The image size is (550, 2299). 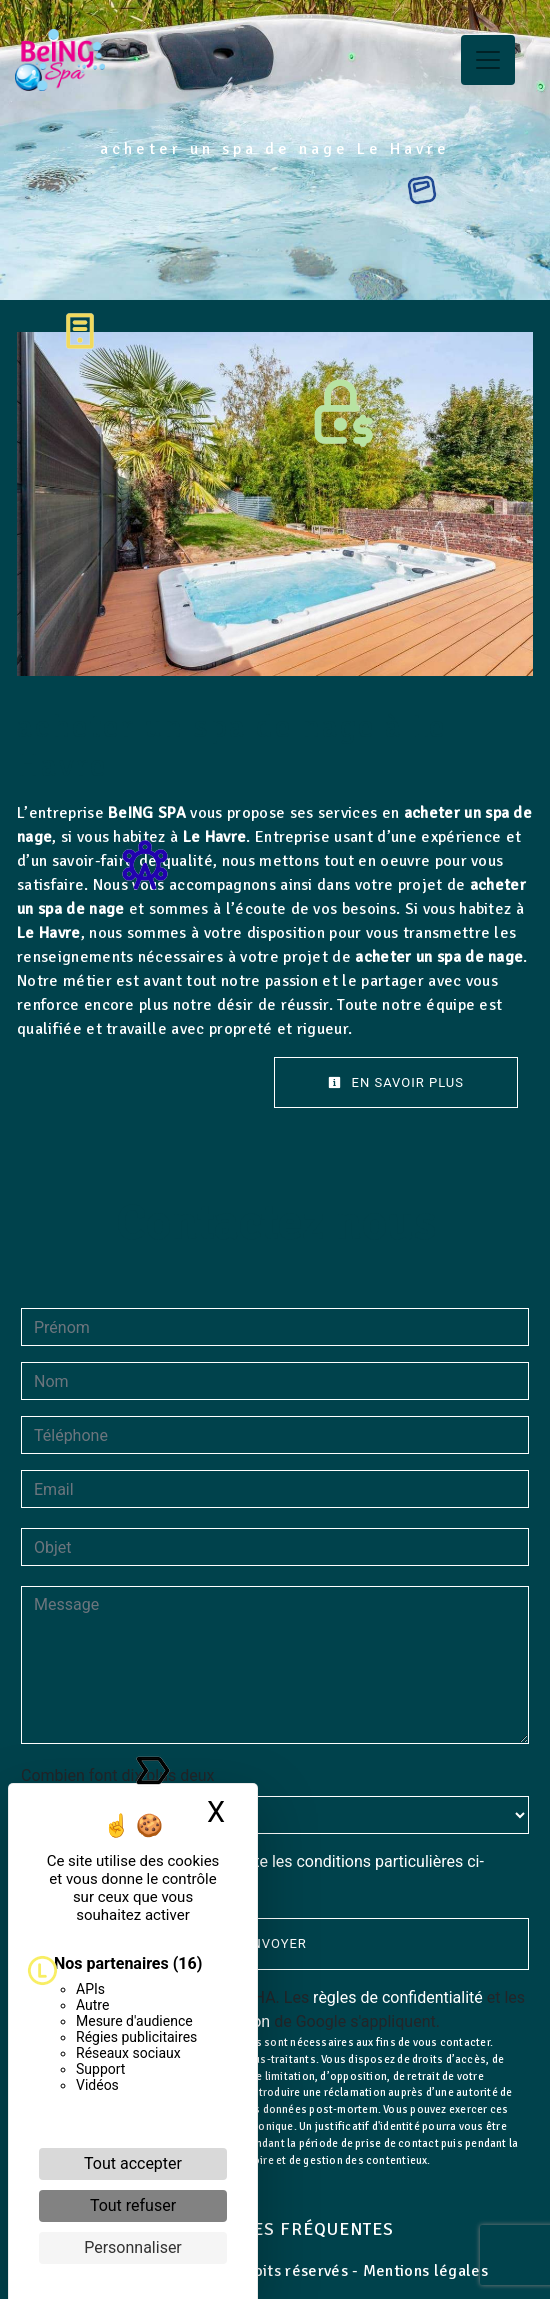 What do you see at coordinates (152, 1770) in the screenshot?
I see `mark item as important` at bounding box center [152, 1770].